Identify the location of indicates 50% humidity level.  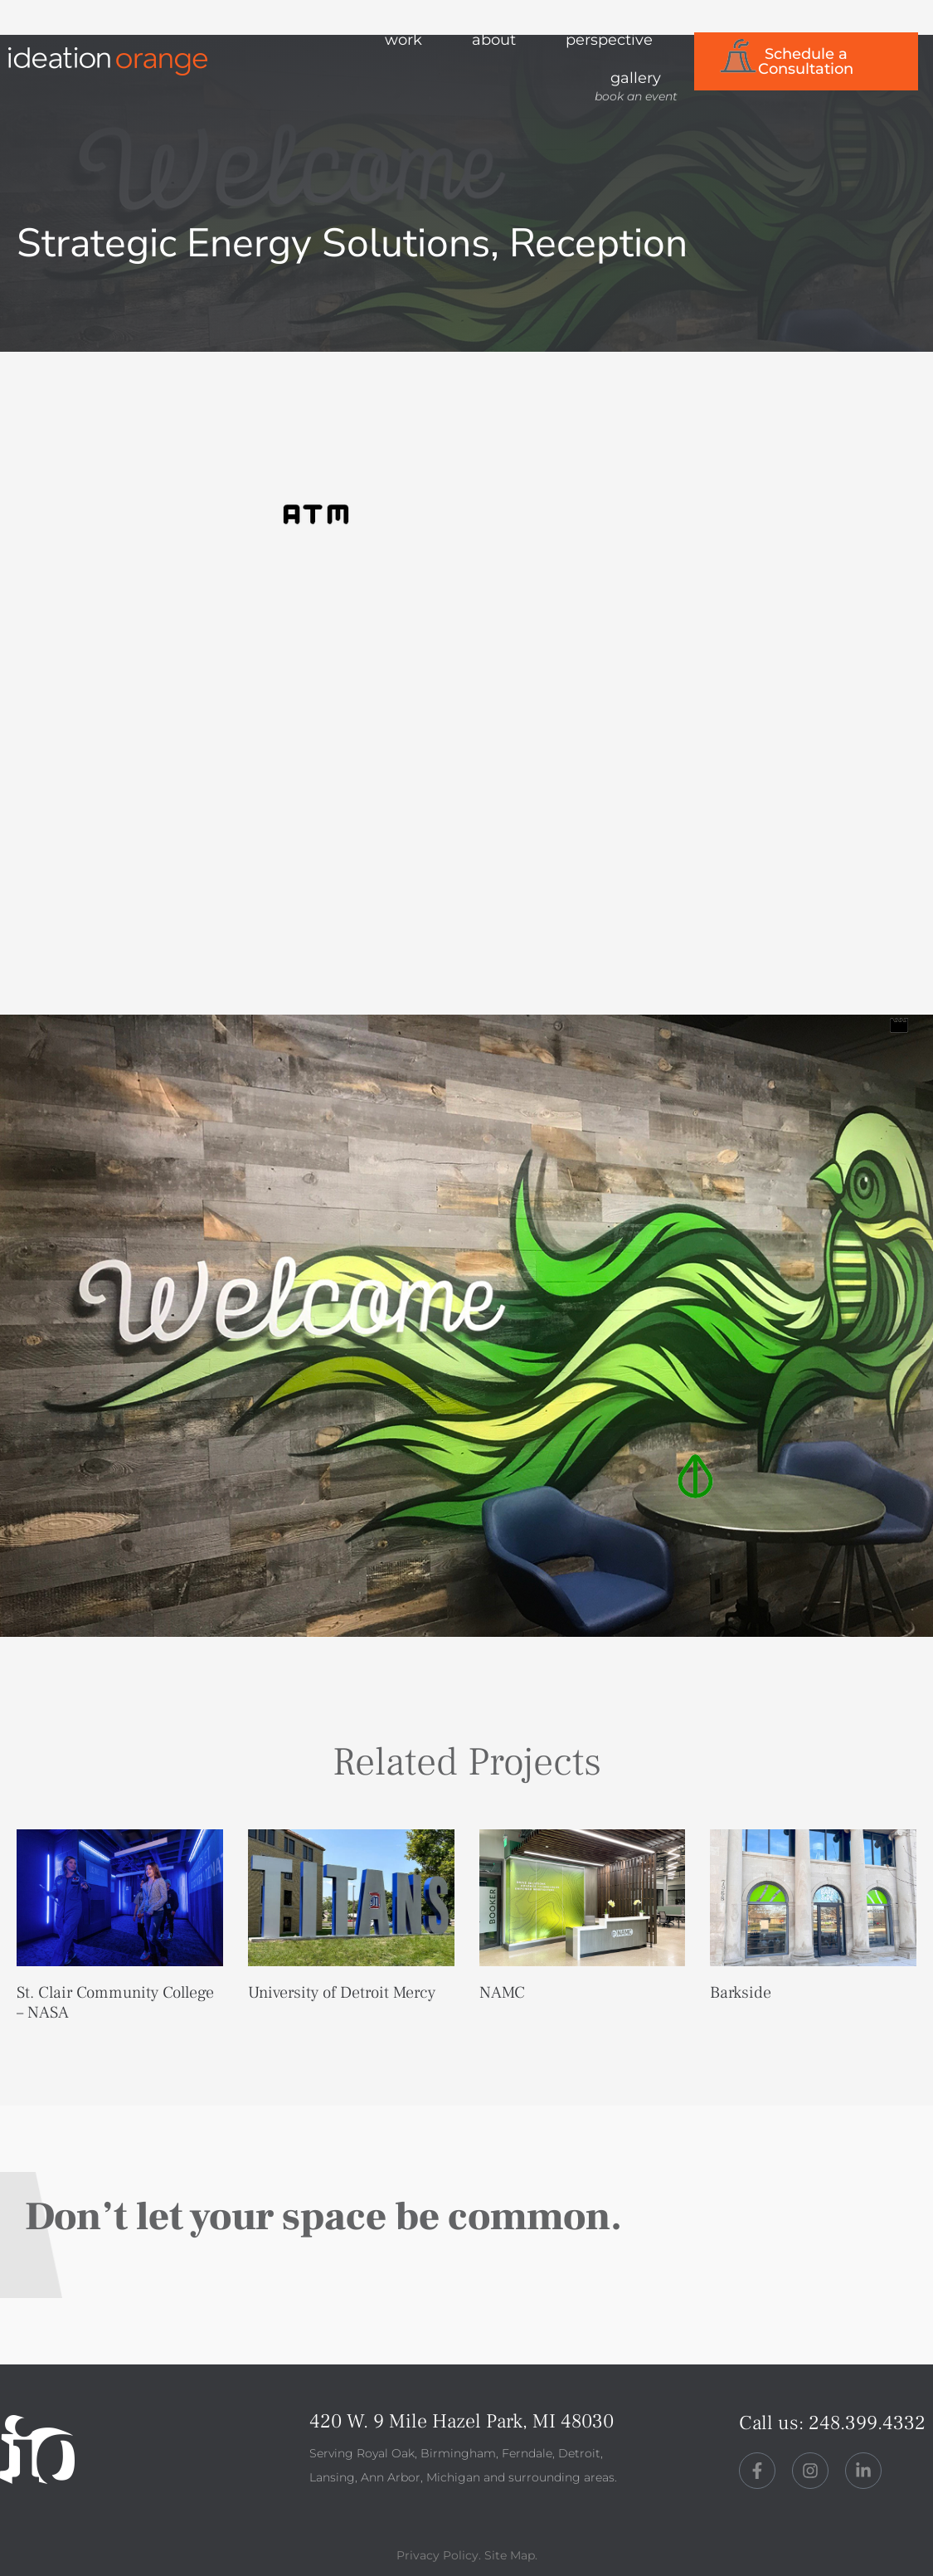
(695, 1476).